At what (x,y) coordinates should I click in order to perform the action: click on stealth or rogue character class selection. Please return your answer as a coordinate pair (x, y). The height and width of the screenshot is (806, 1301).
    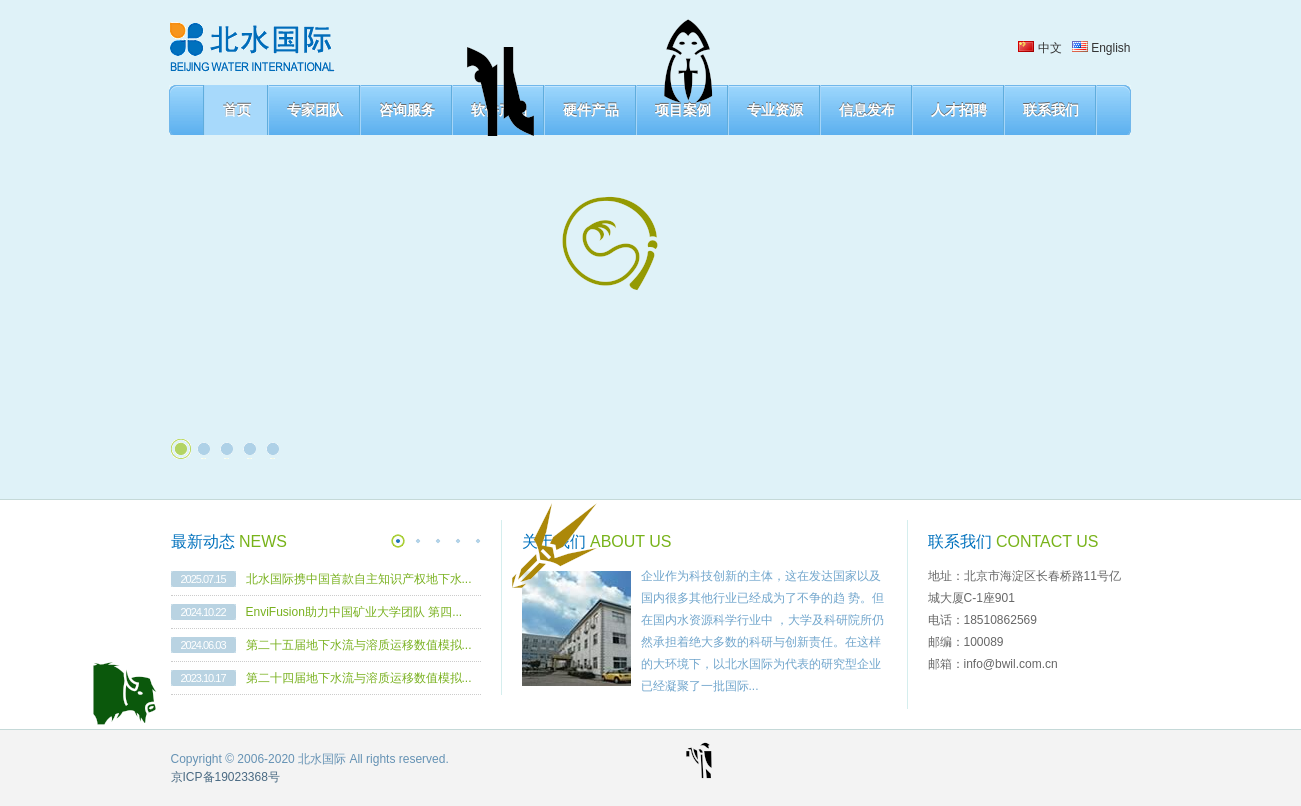
    Looking at the image, I should click on (688, 61).